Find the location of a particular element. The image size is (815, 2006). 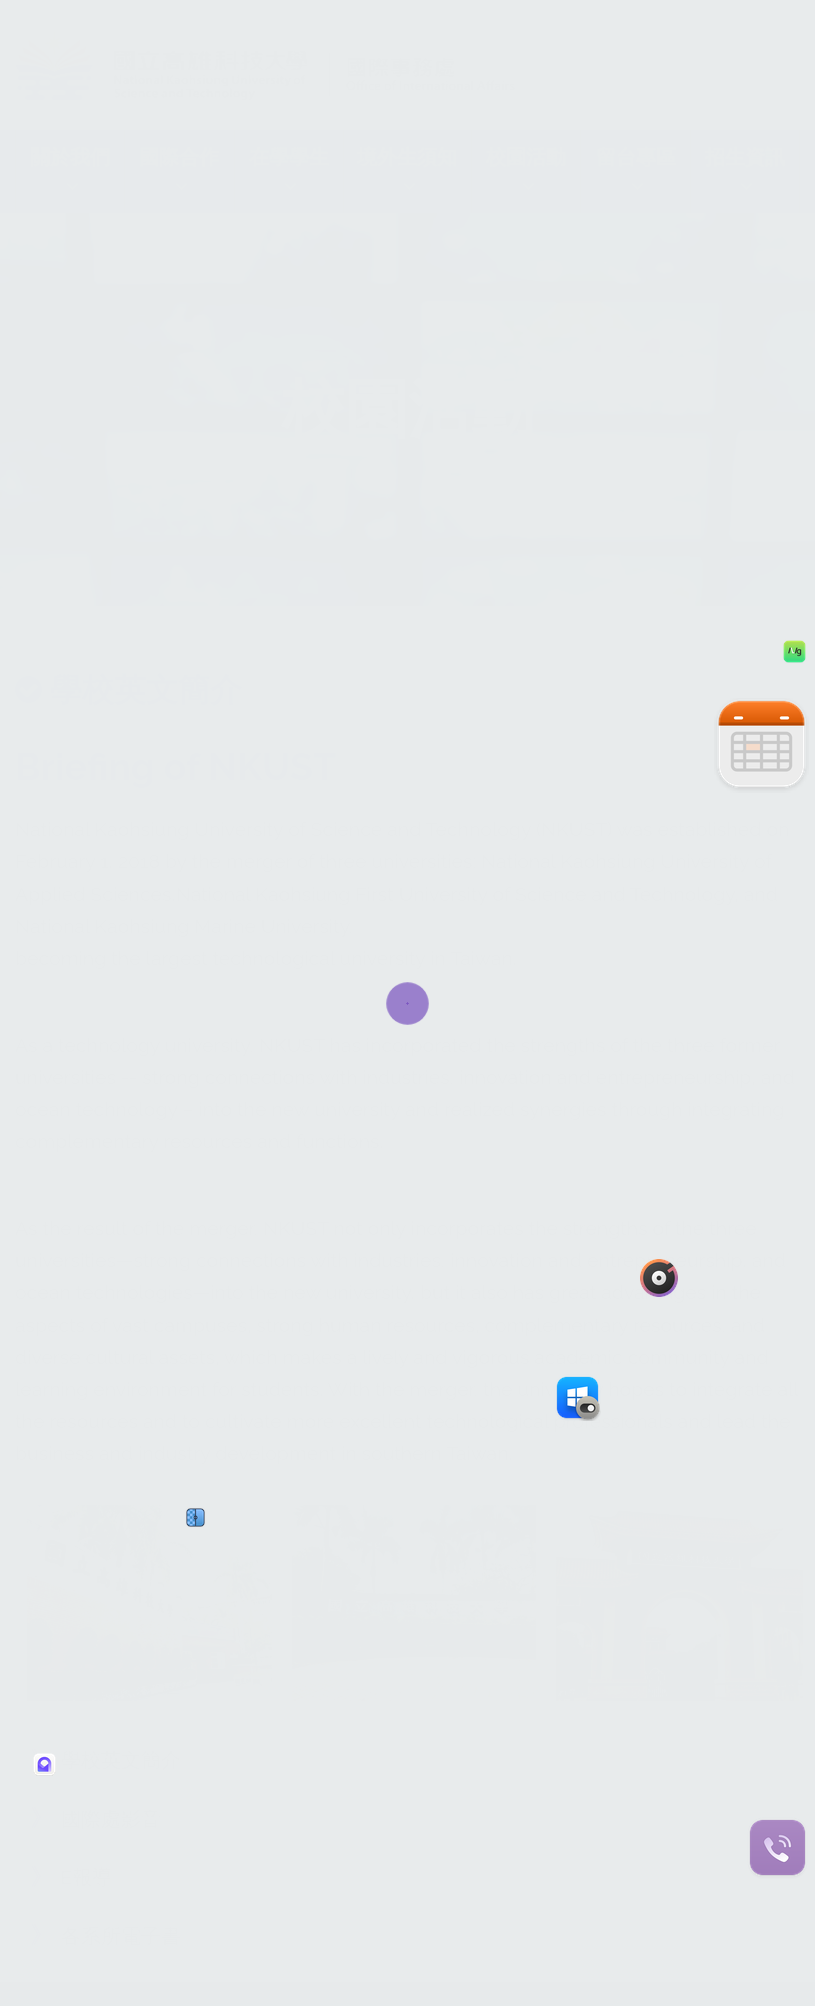

open calendar and tasks preferences is located at coordinates (761, 745).